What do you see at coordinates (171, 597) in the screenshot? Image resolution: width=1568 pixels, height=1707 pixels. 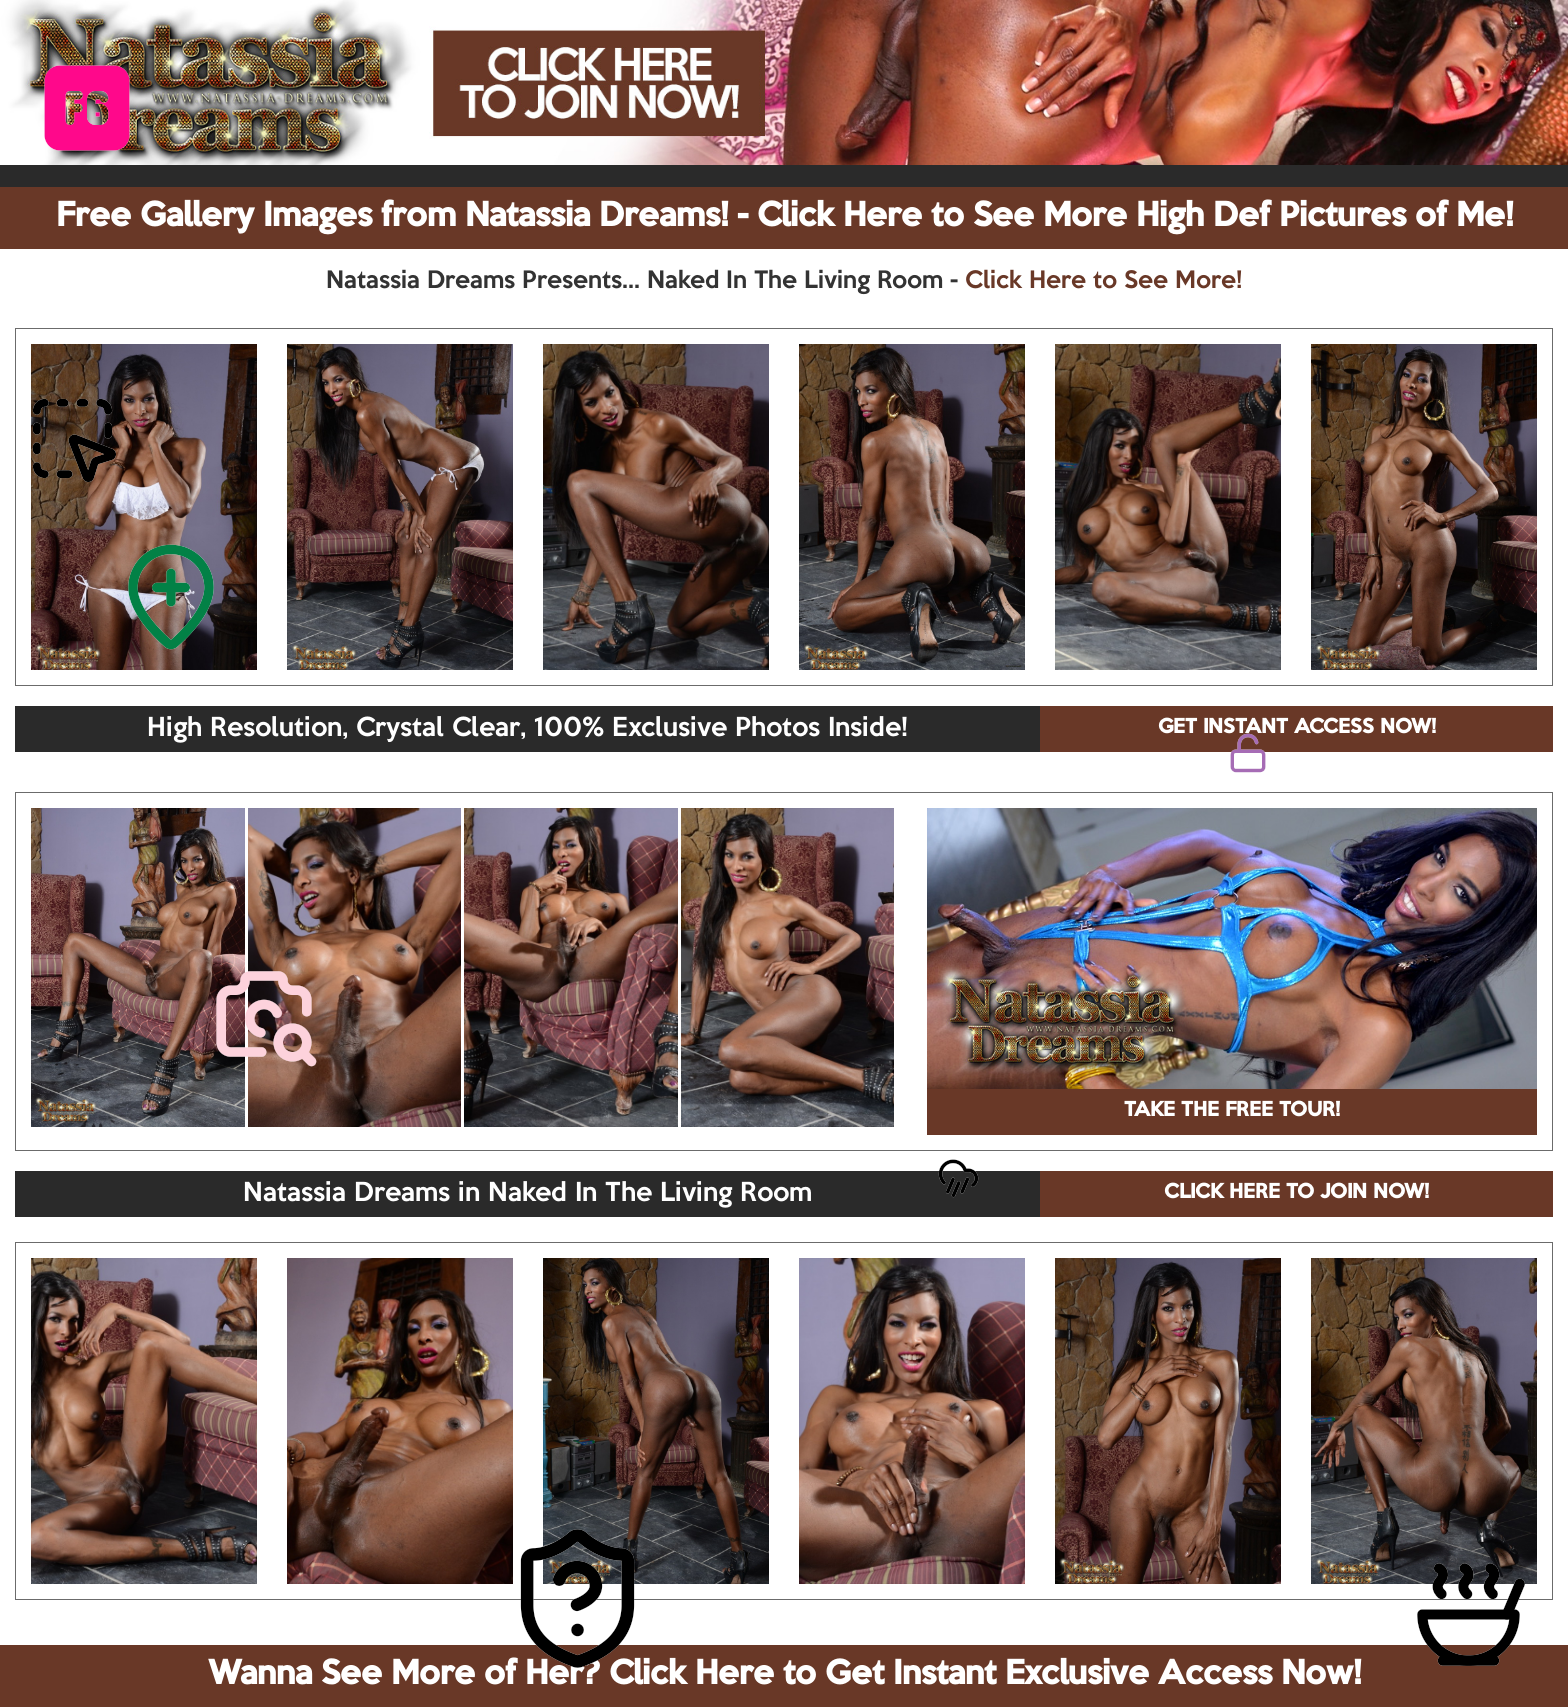 I see `add a new location pin` at bounding box center [171, 597].